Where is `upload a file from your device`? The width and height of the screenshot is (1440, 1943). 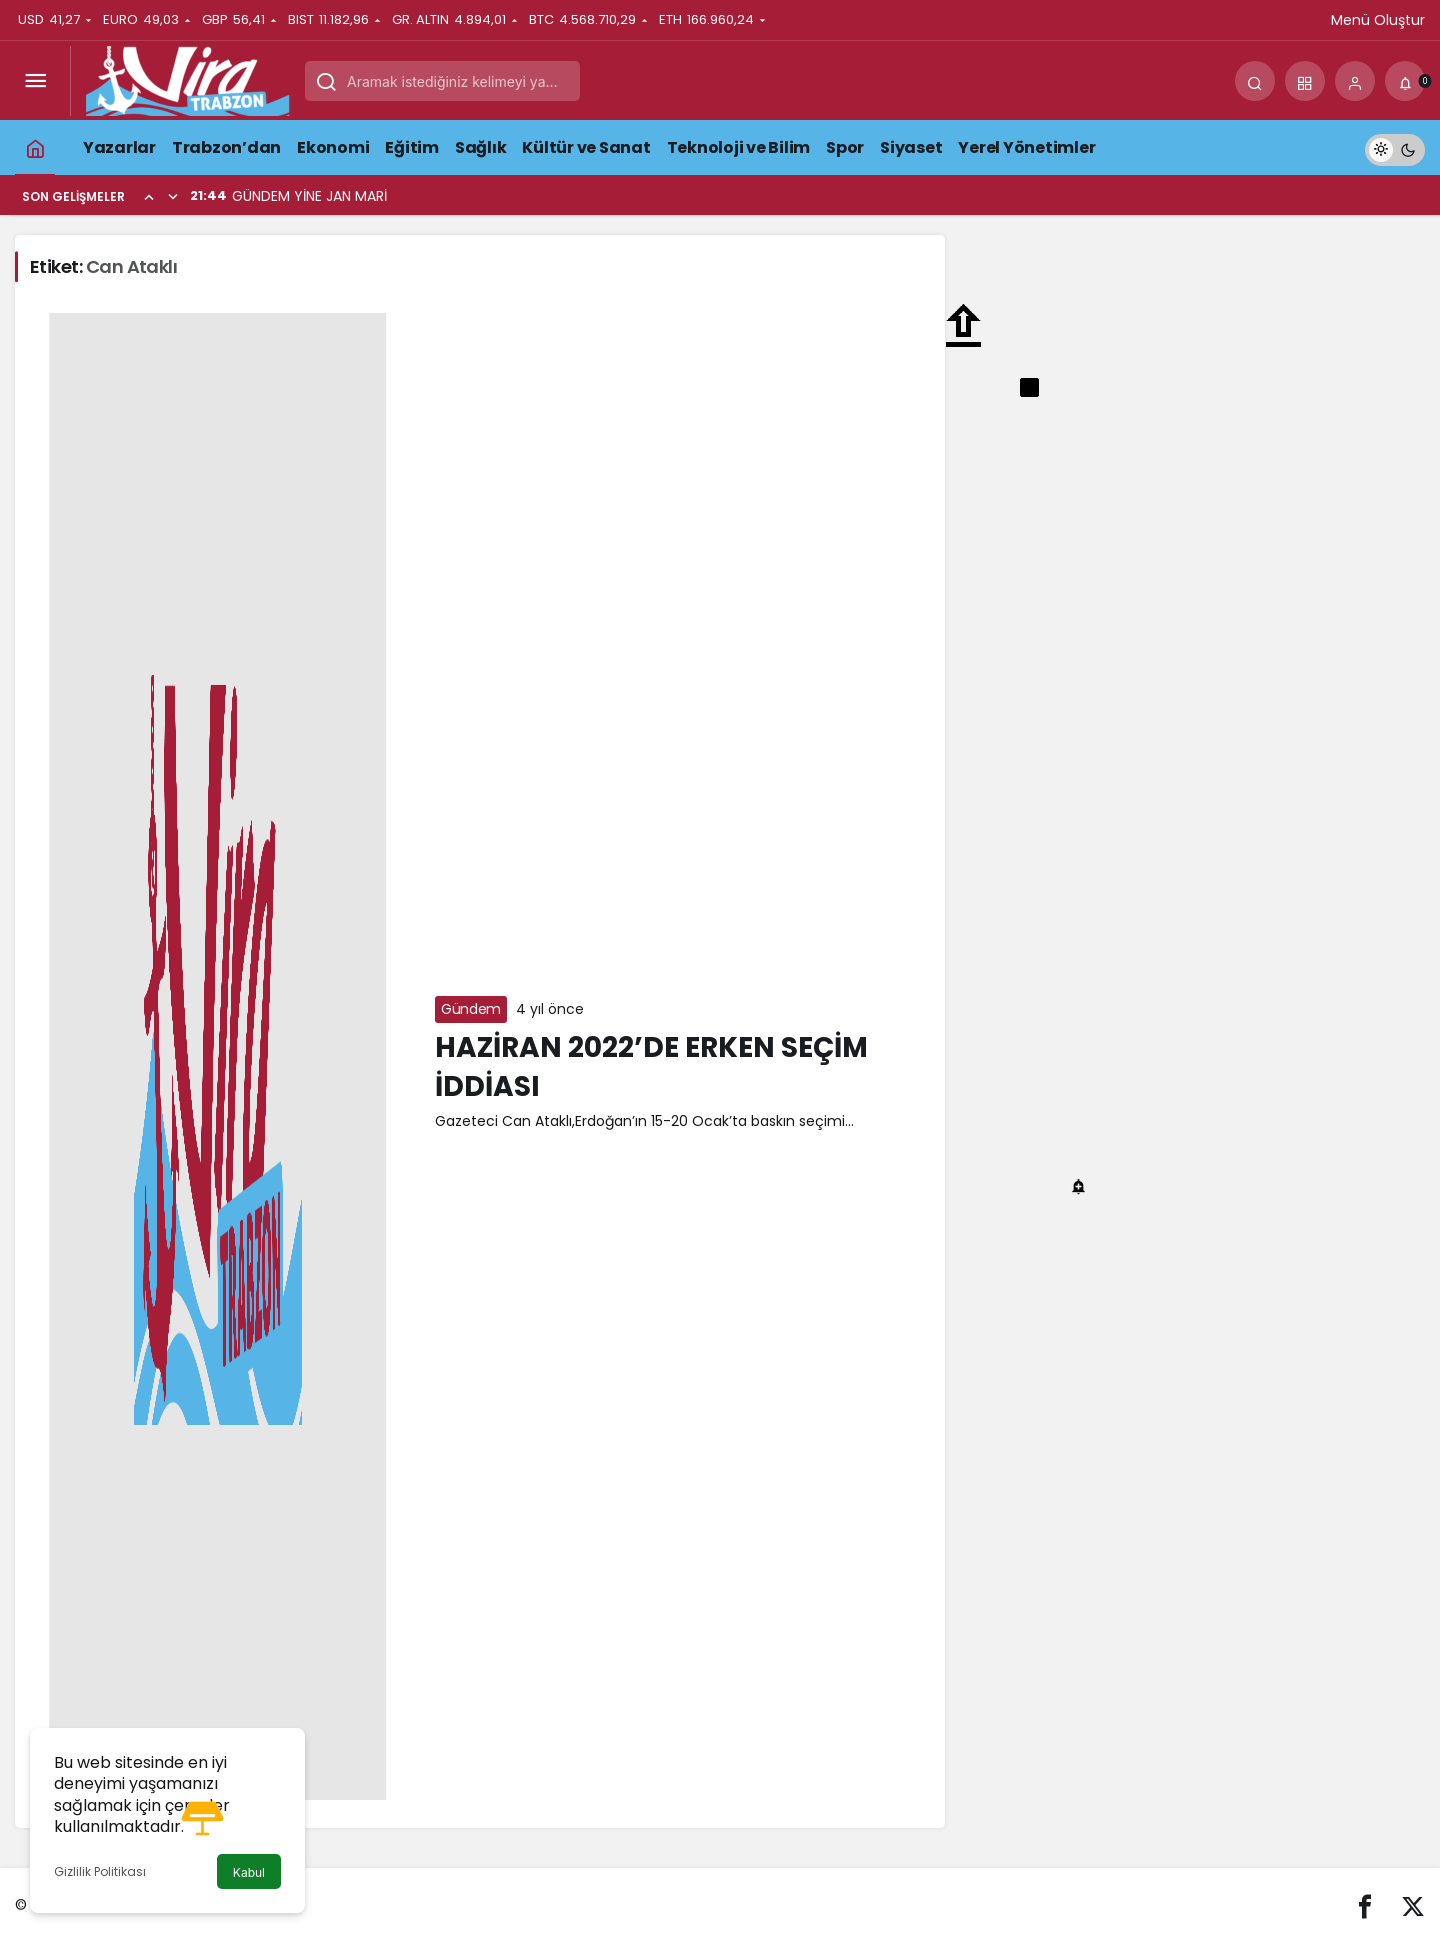 upload a file from your device is located at coordinates (963, 326).